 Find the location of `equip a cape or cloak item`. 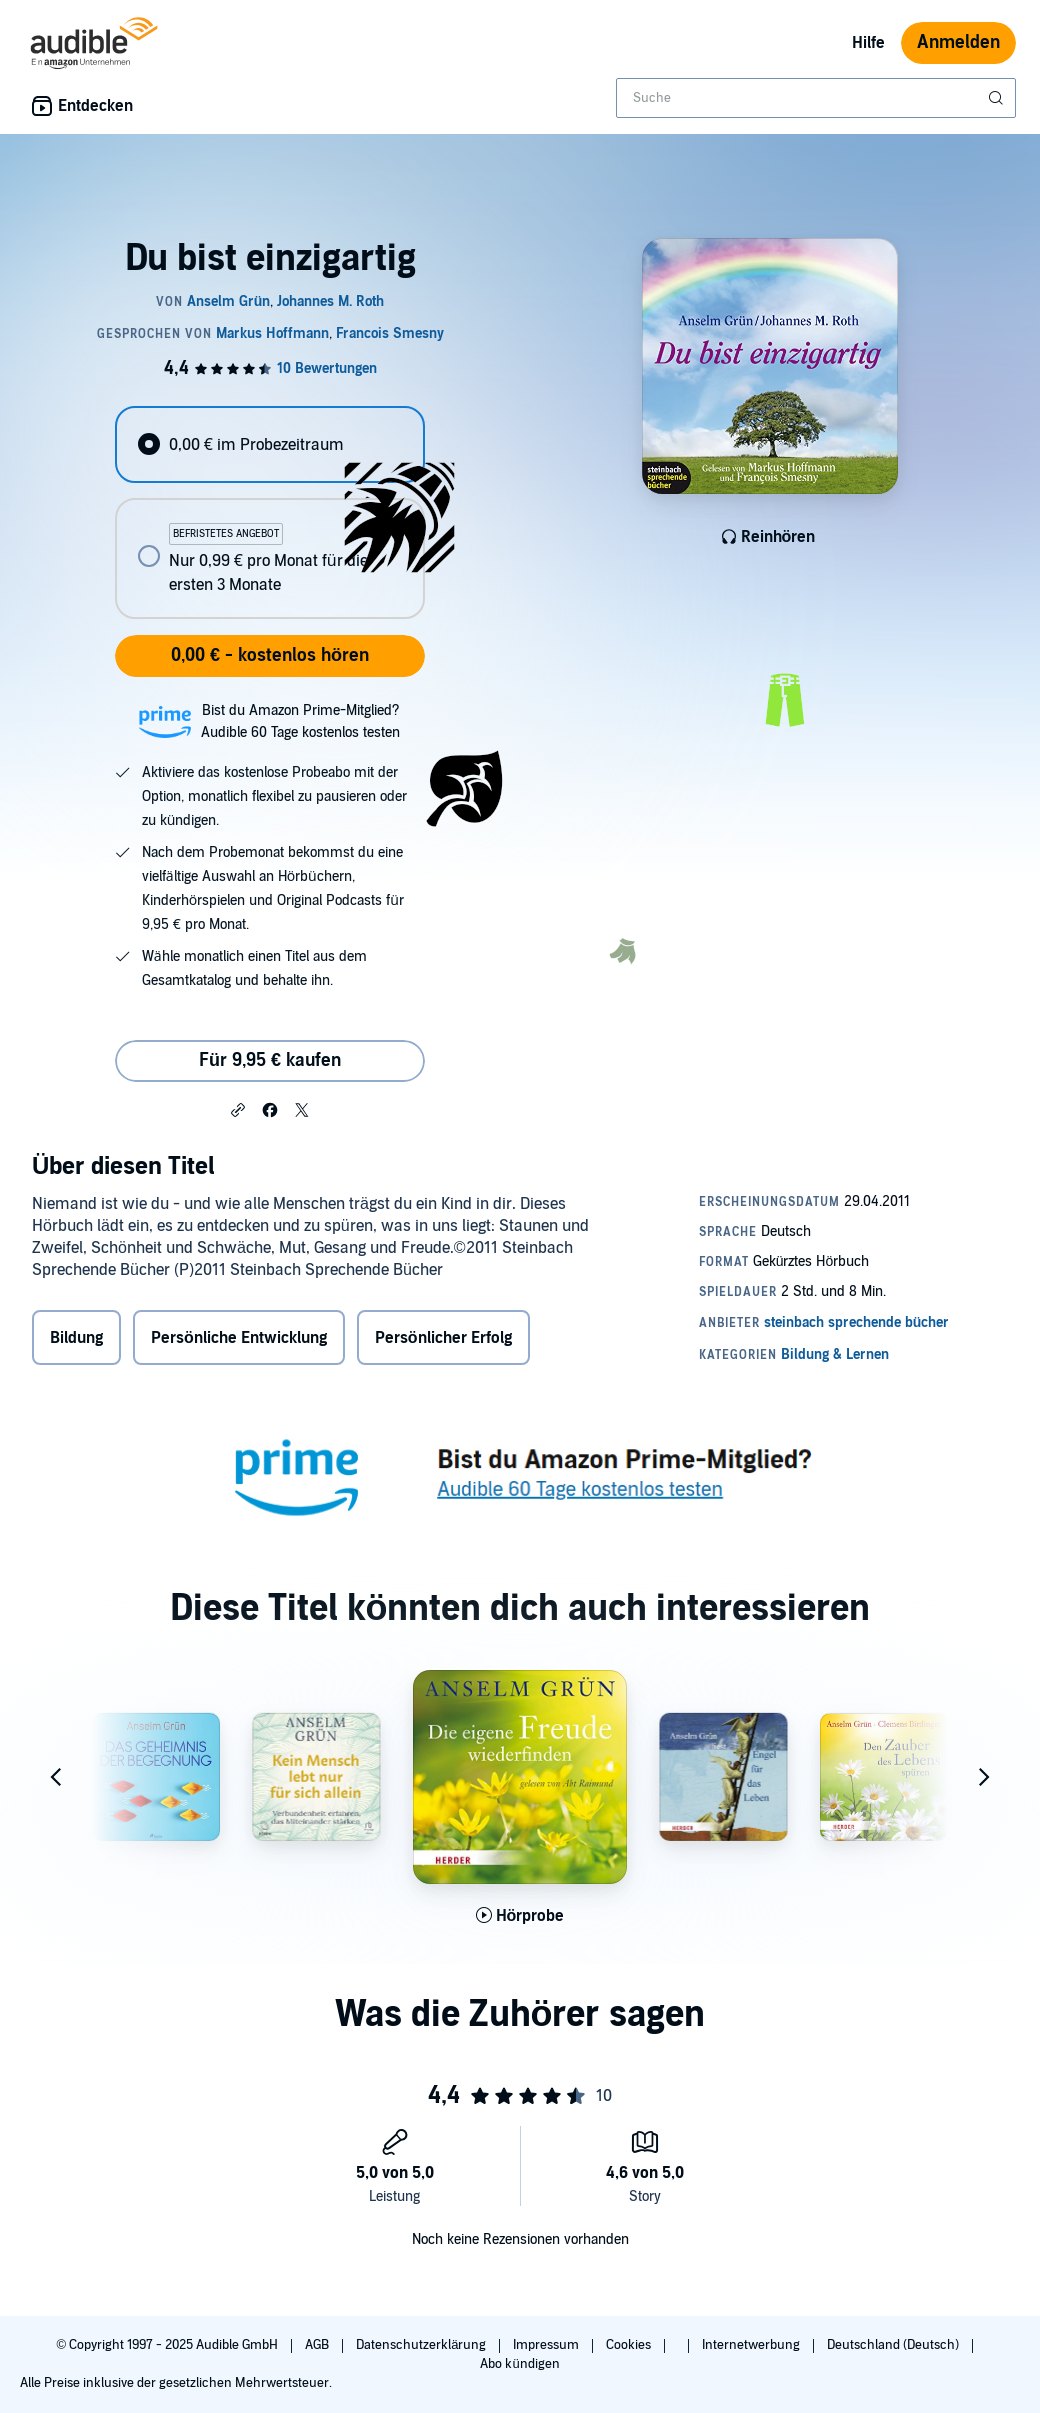

equip a cape or cloak item is located at coordinates (622, 951).